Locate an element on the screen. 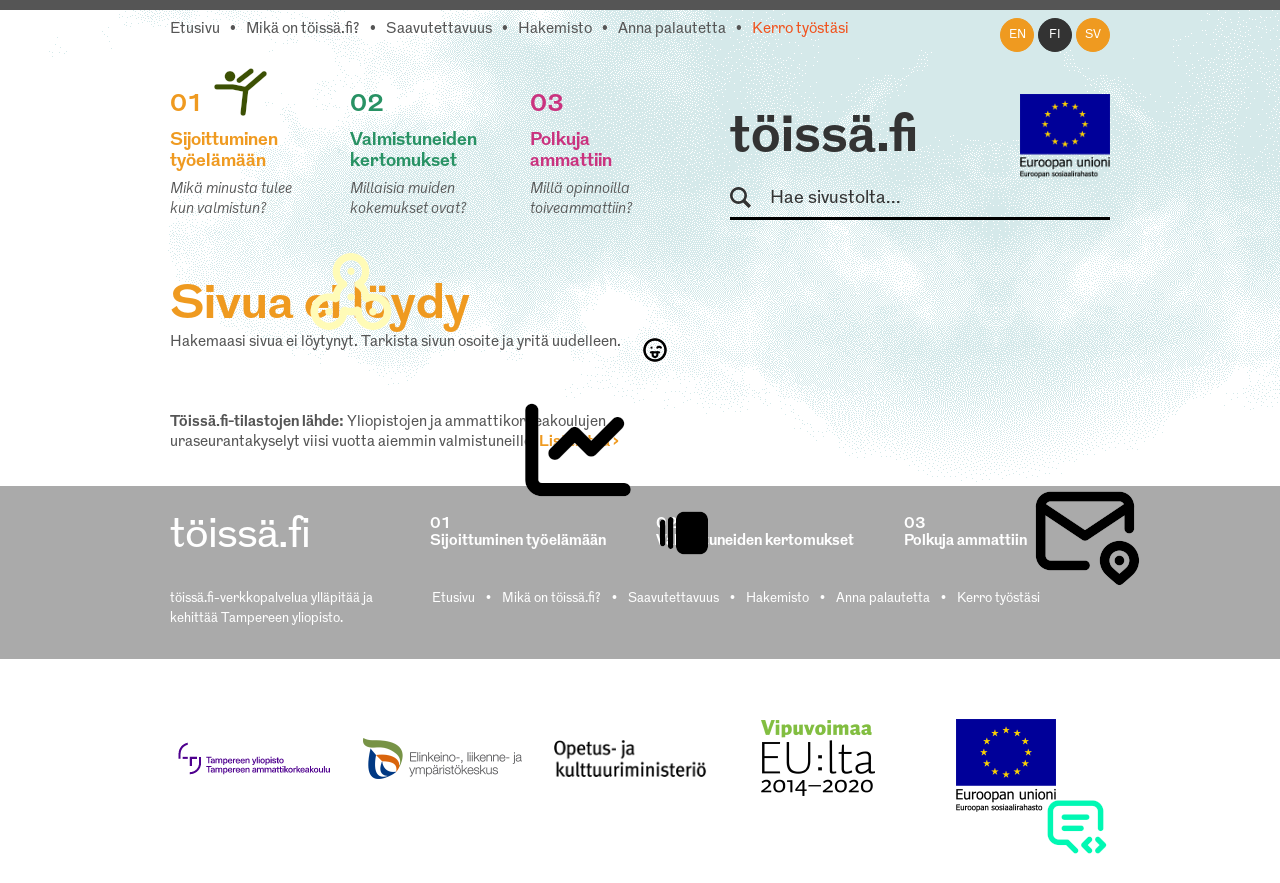  view code snippets in messages is located at coordinates (1075, 825).